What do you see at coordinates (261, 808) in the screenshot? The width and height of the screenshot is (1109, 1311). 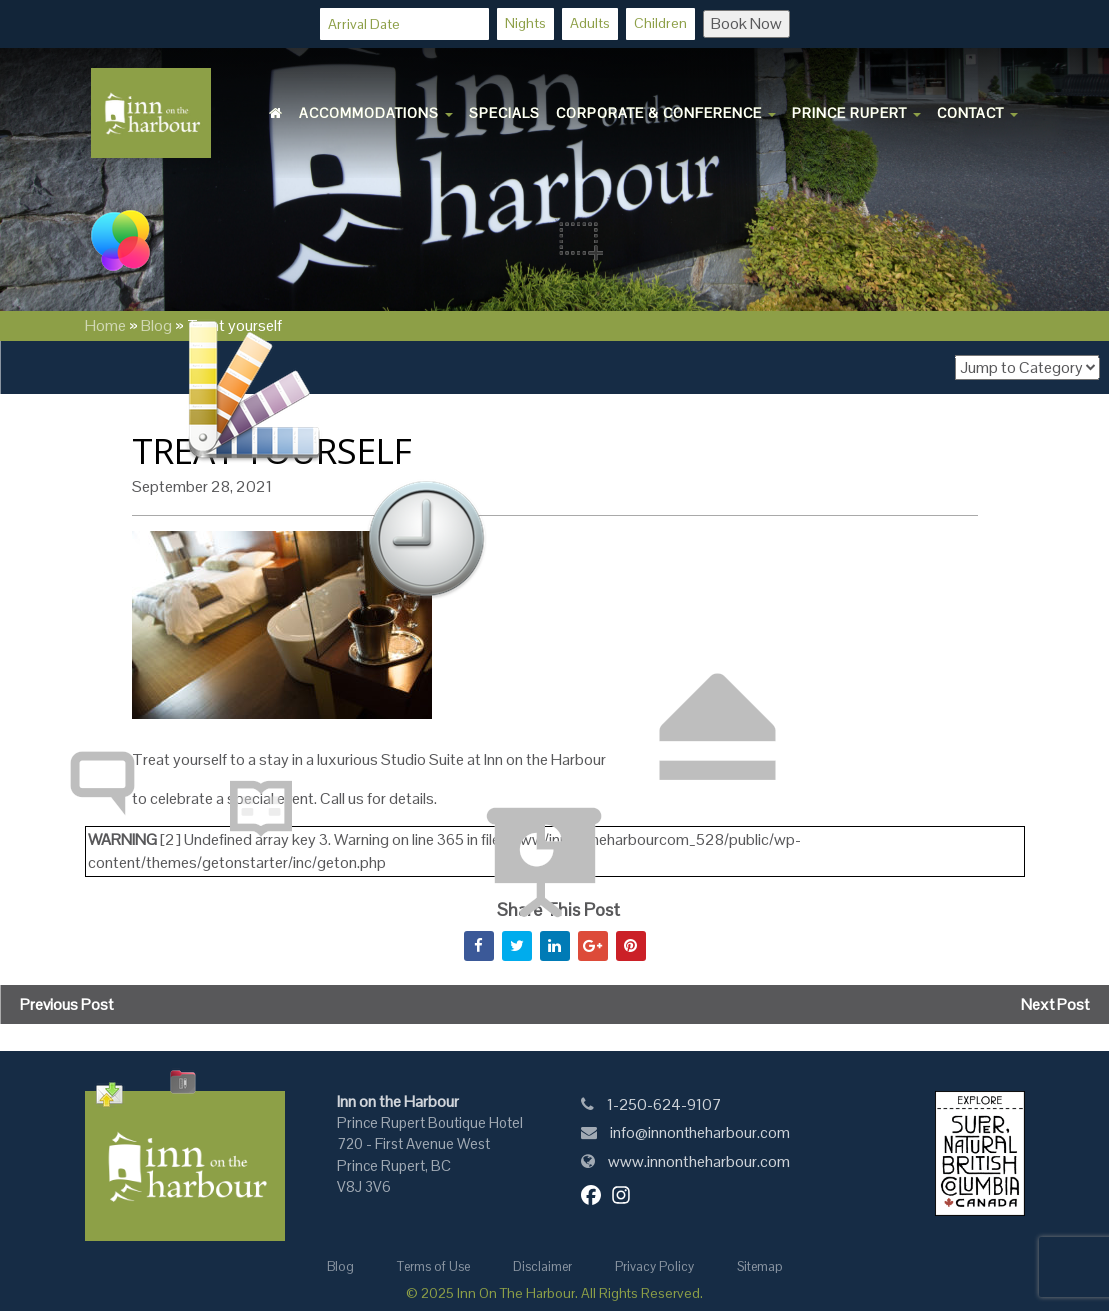 I see `switch to dual-page or side-by-side view` at bounding box center [261, 808].